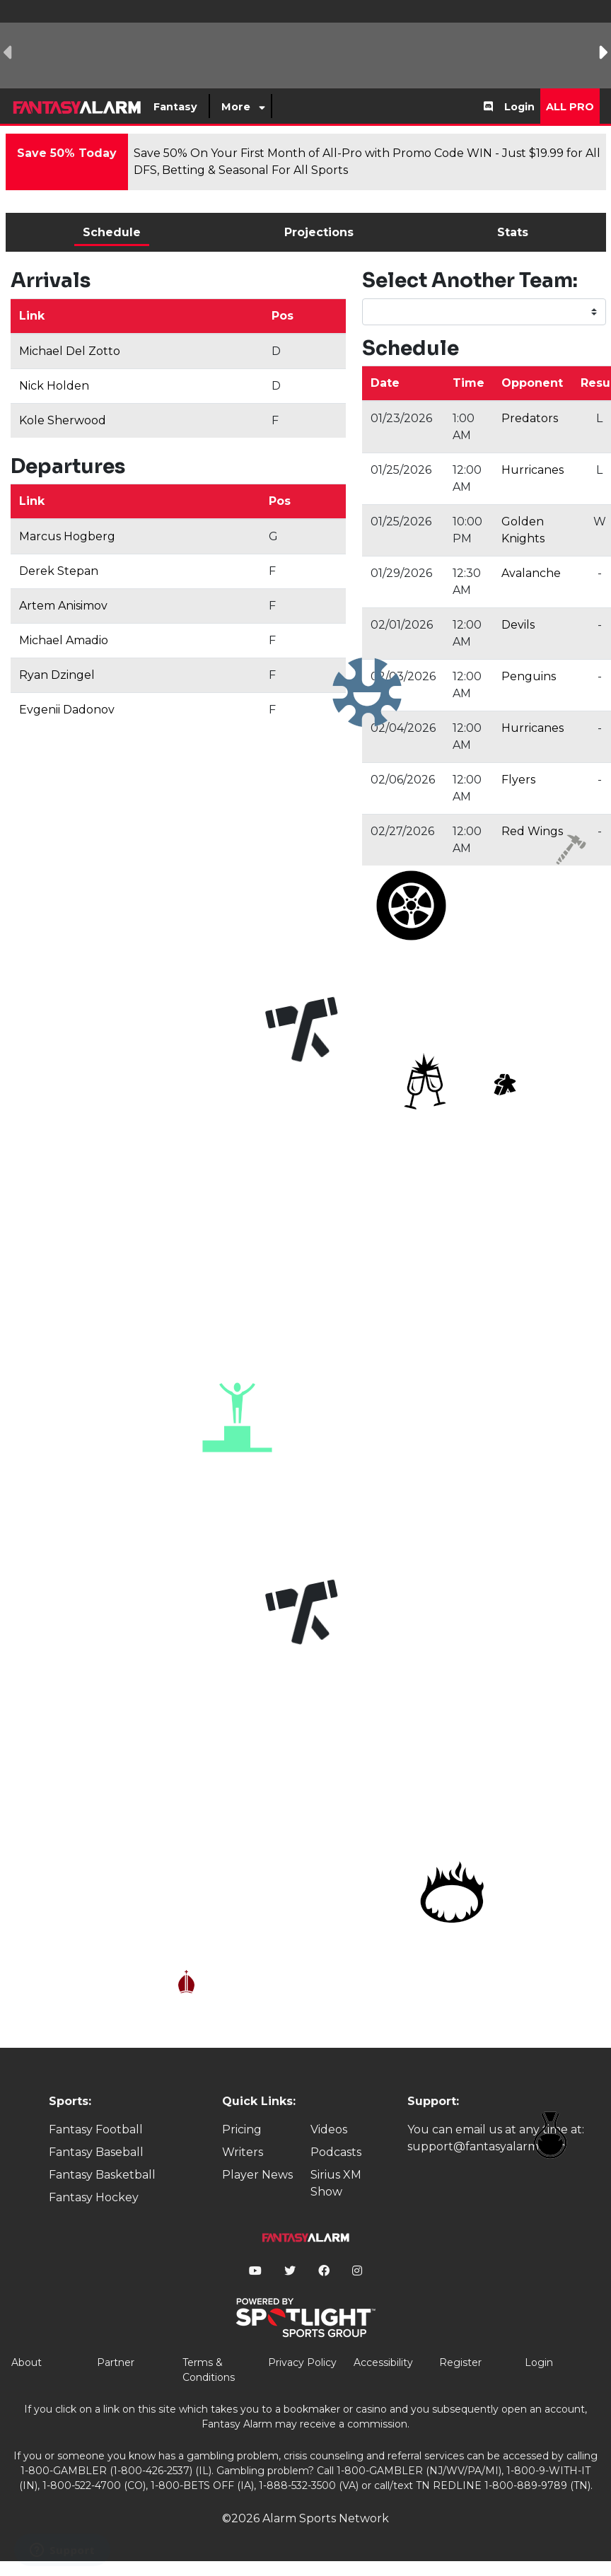 The height and width of the screenshot is (2576, 611). What do you see at coordinates (367, 692) in the screenshot?
I see `decorative abstract game element or badge` at bounding box center [367, 692].